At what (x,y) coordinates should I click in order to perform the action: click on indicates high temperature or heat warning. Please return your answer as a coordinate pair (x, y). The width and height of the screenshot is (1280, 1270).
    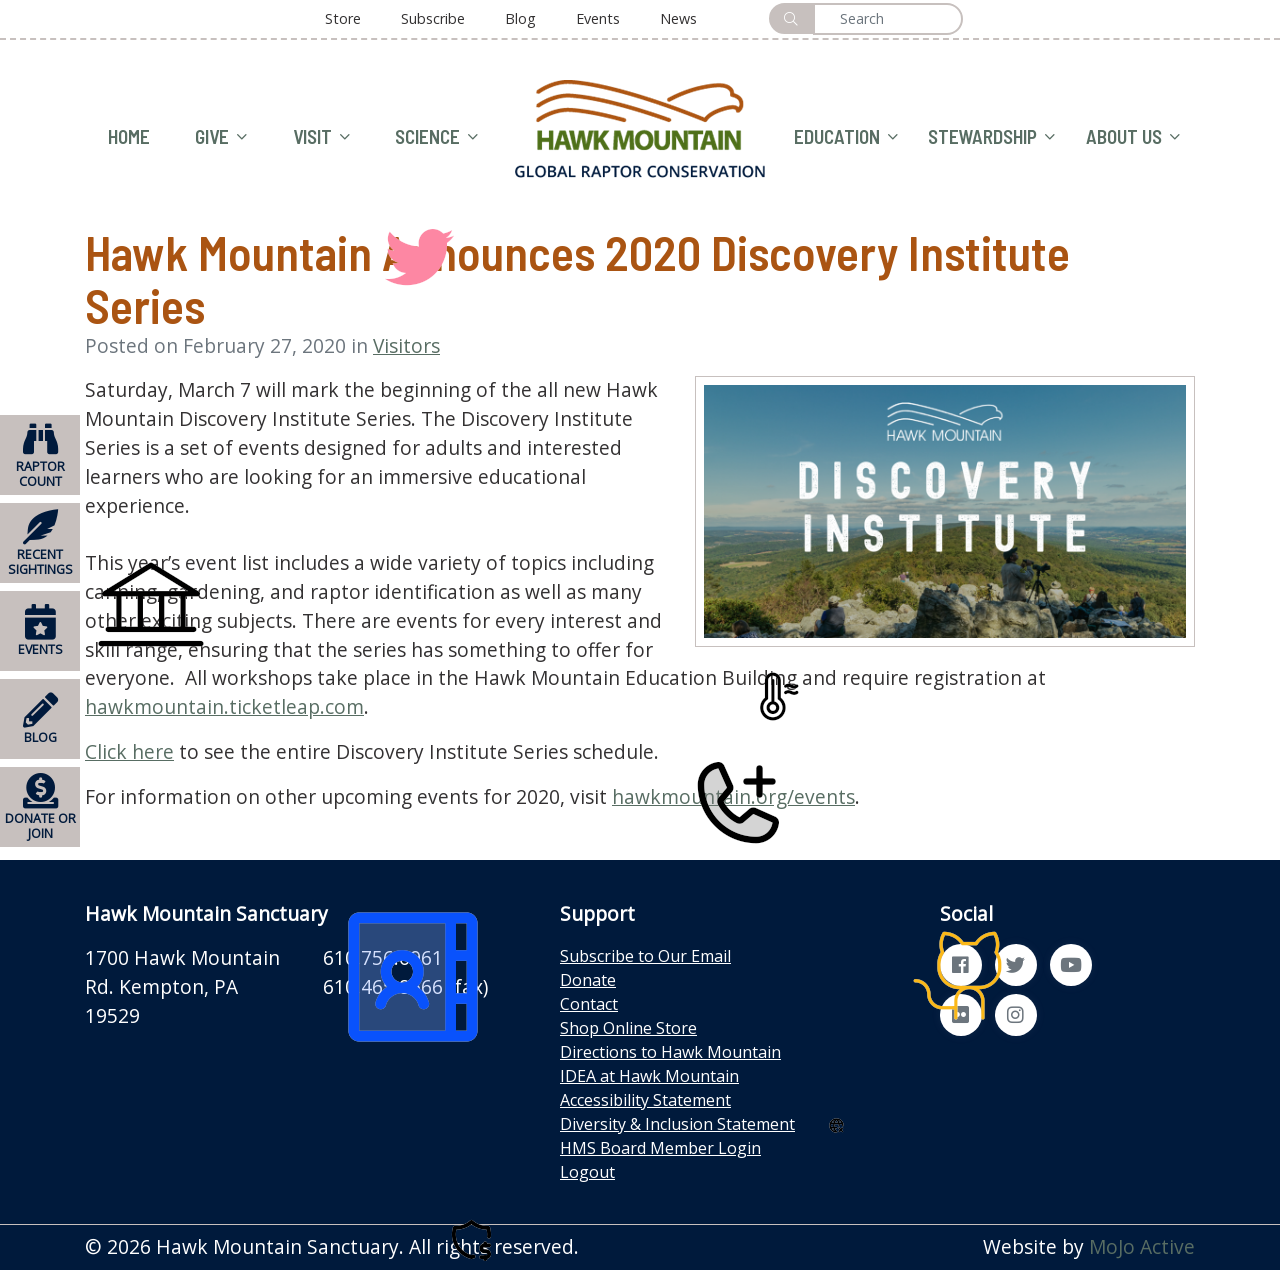
    Looking at the image, I should click on (774, 696).